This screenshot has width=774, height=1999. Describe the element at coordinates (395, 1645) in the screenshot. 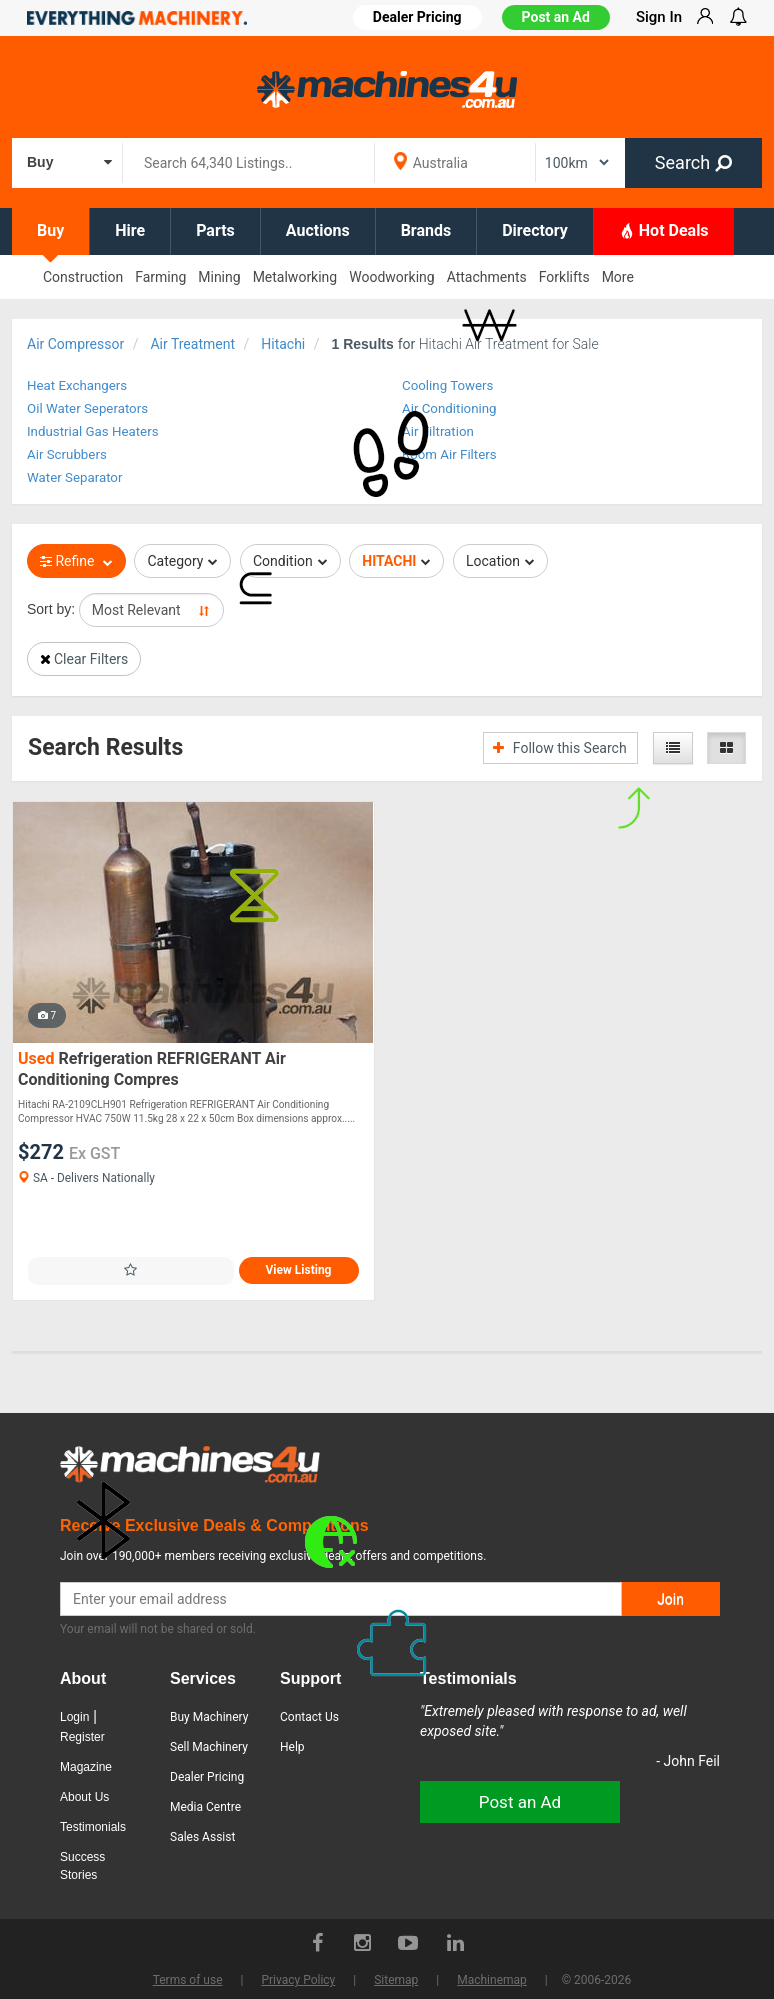

I see `access plugins or extensions` at that location.